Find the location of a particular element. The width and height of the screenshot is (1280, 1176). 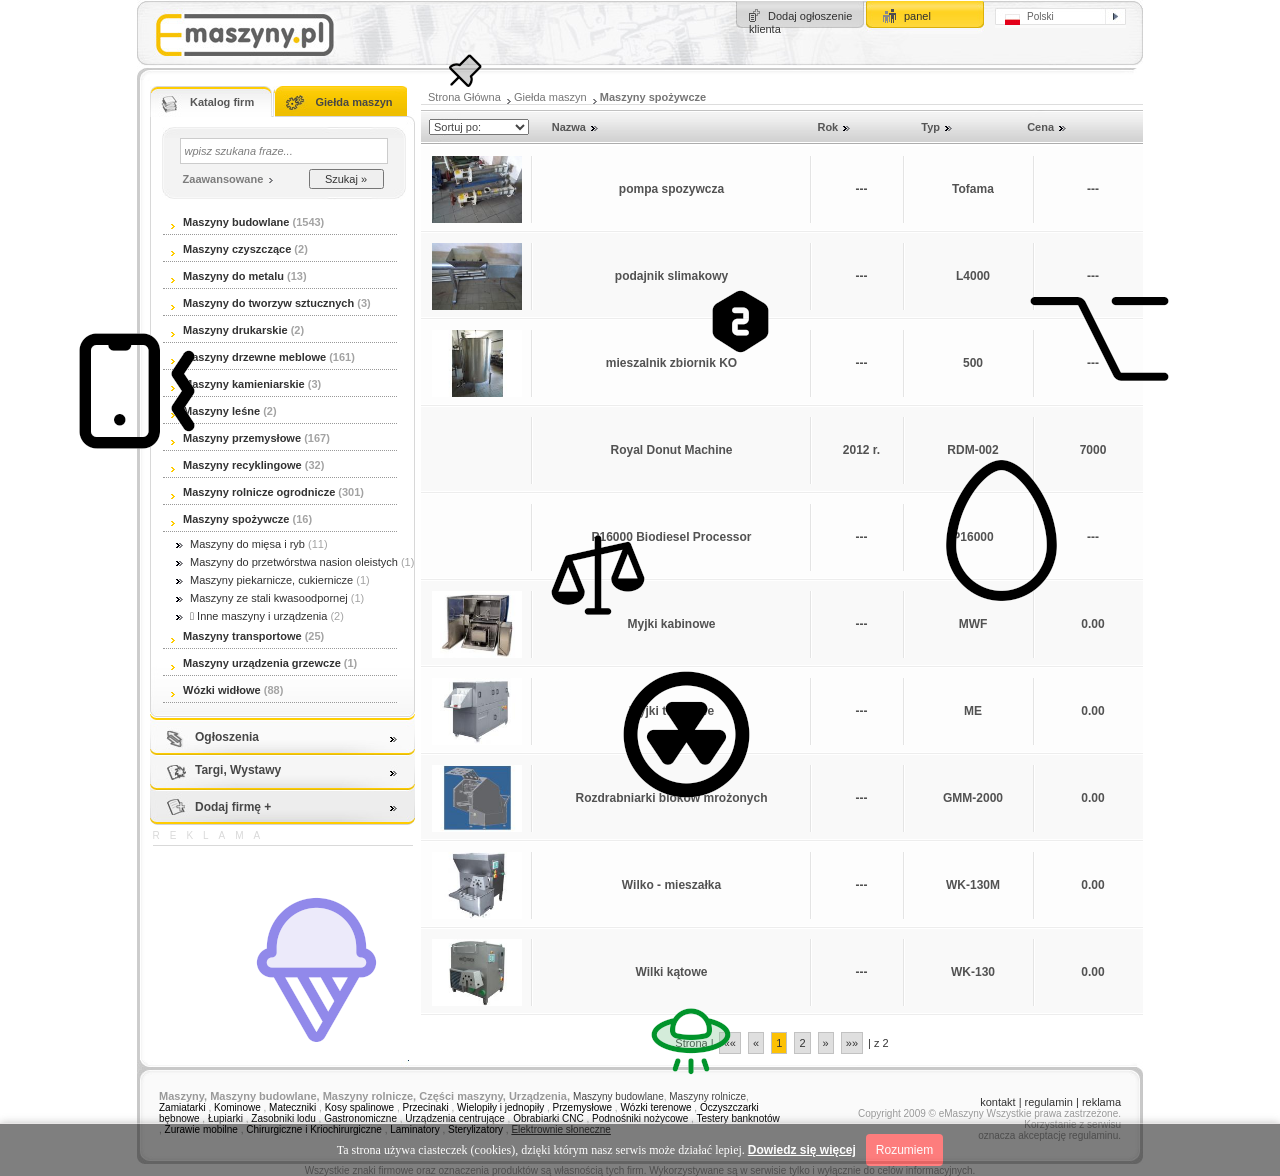

pin an item to keep it visible is located at coordinates (464, 72).